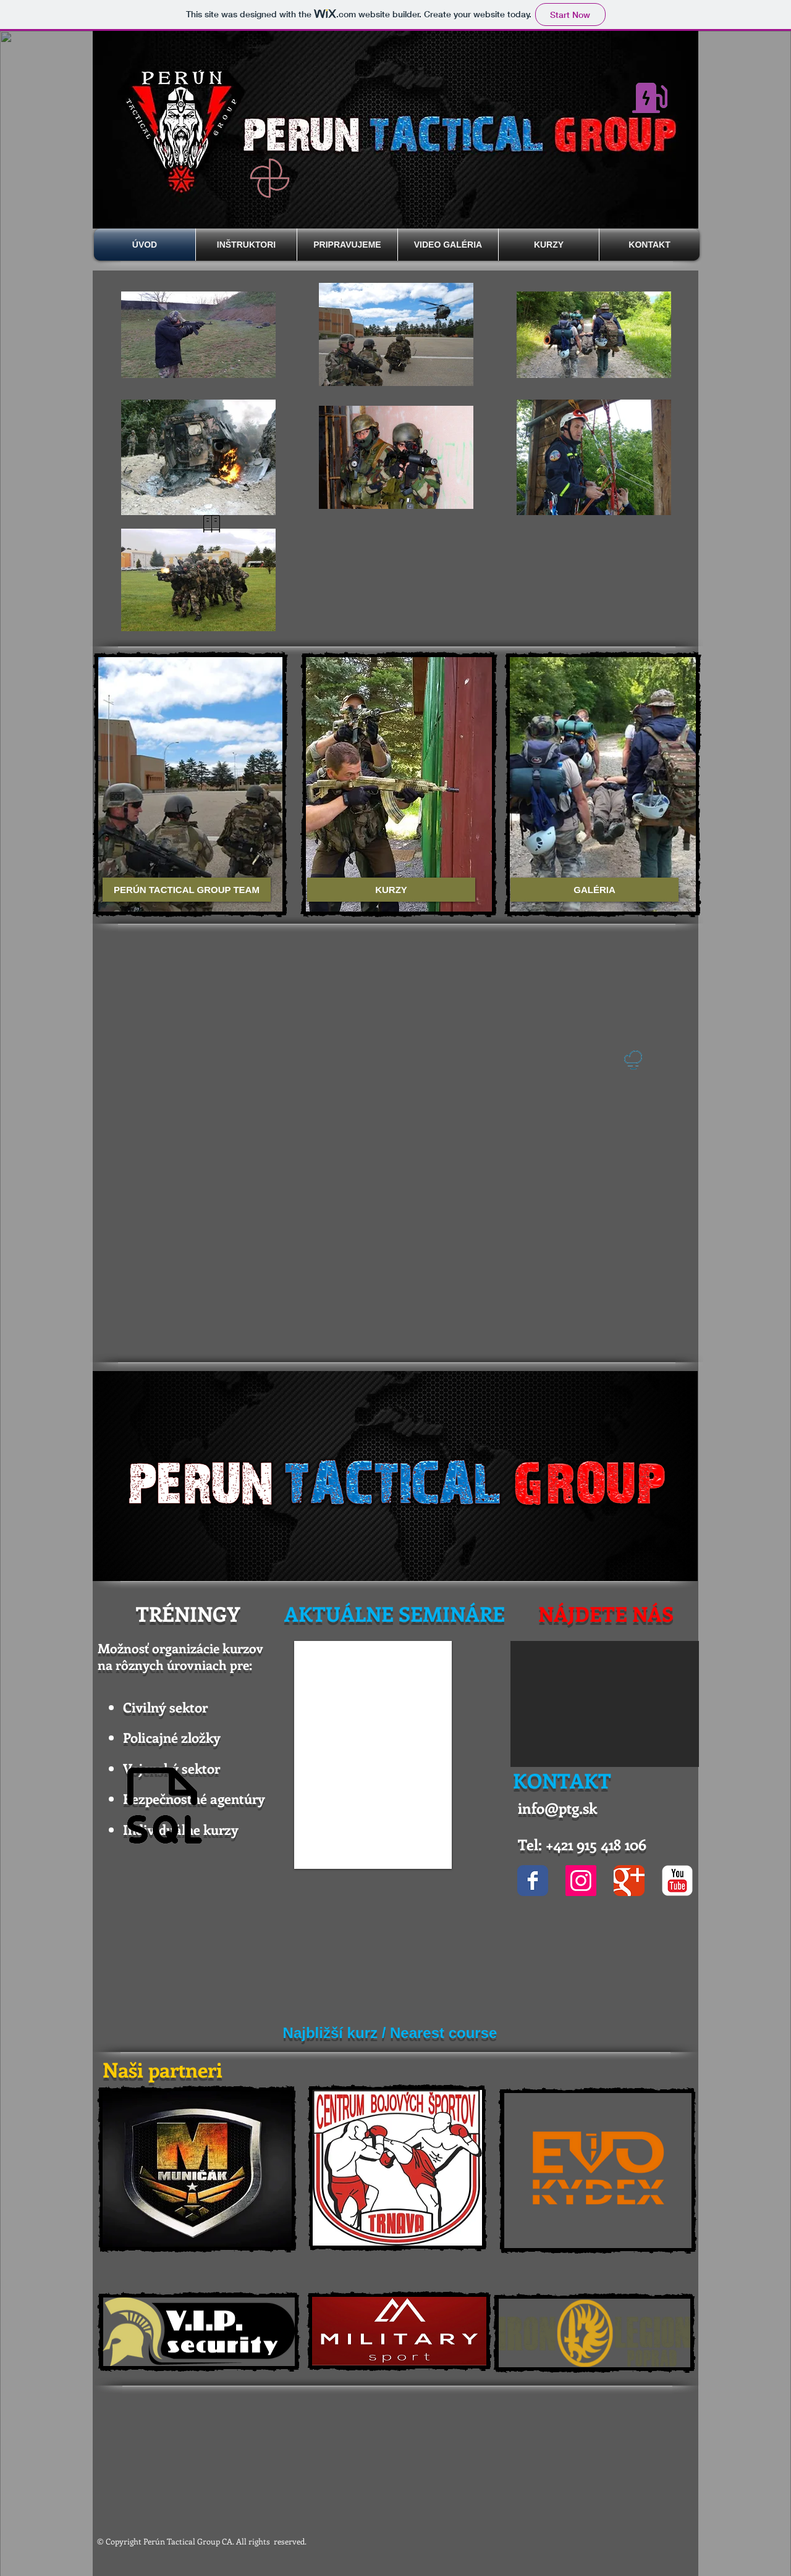 The width and height of the screenshot is (791, 2576). I want to click on access storage lockers, so click(211, 523).